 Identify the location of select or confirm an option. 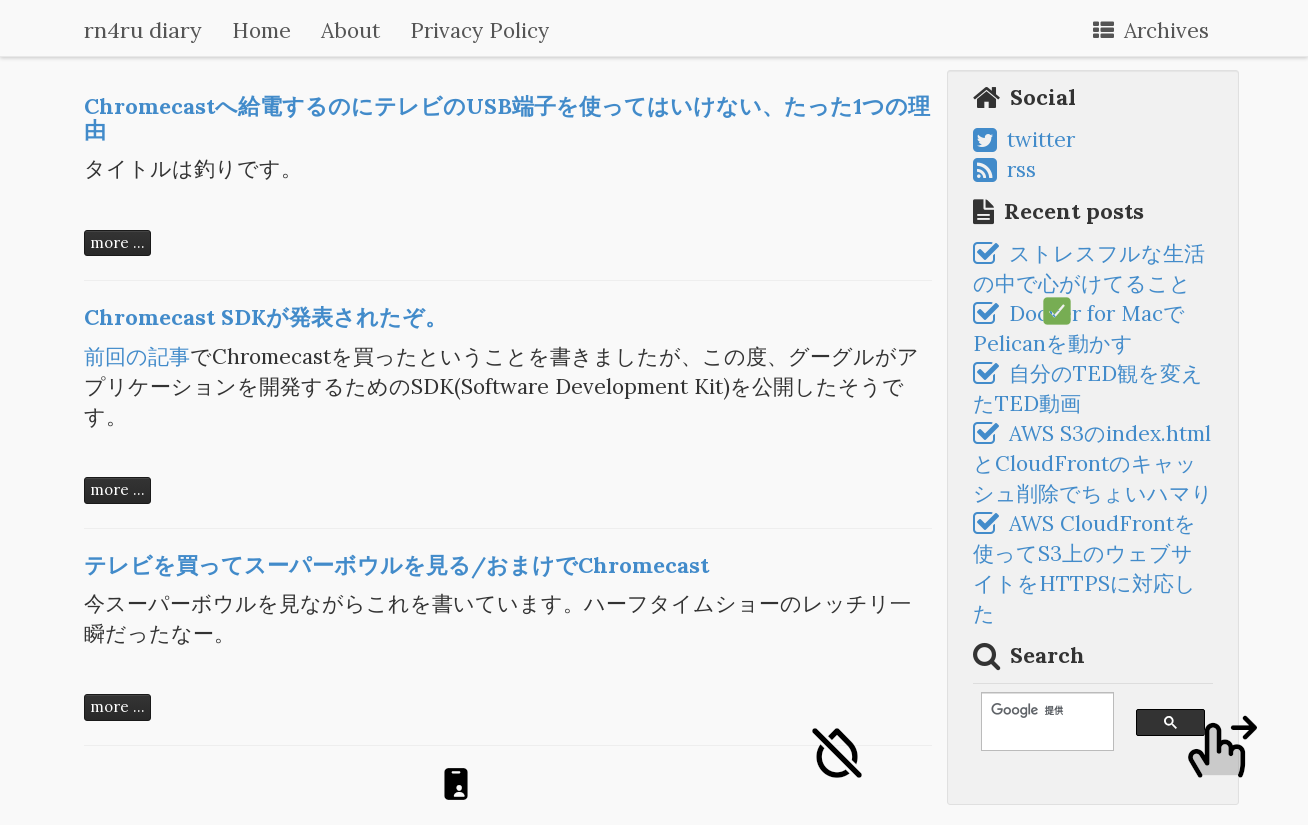
(1057, 311).